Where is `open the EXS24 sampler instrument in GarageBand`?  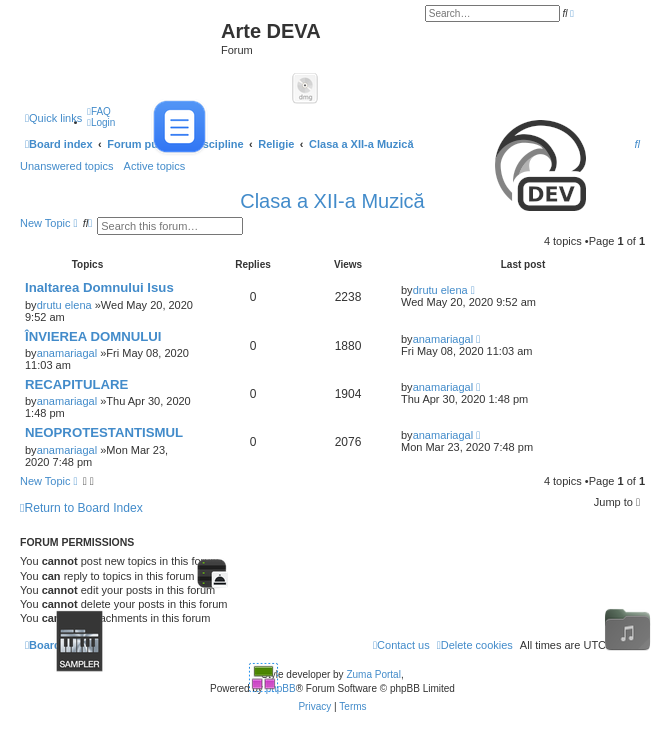 open the EXS24 sampler instrument in GarageBand is located at coordinates (79, 642).